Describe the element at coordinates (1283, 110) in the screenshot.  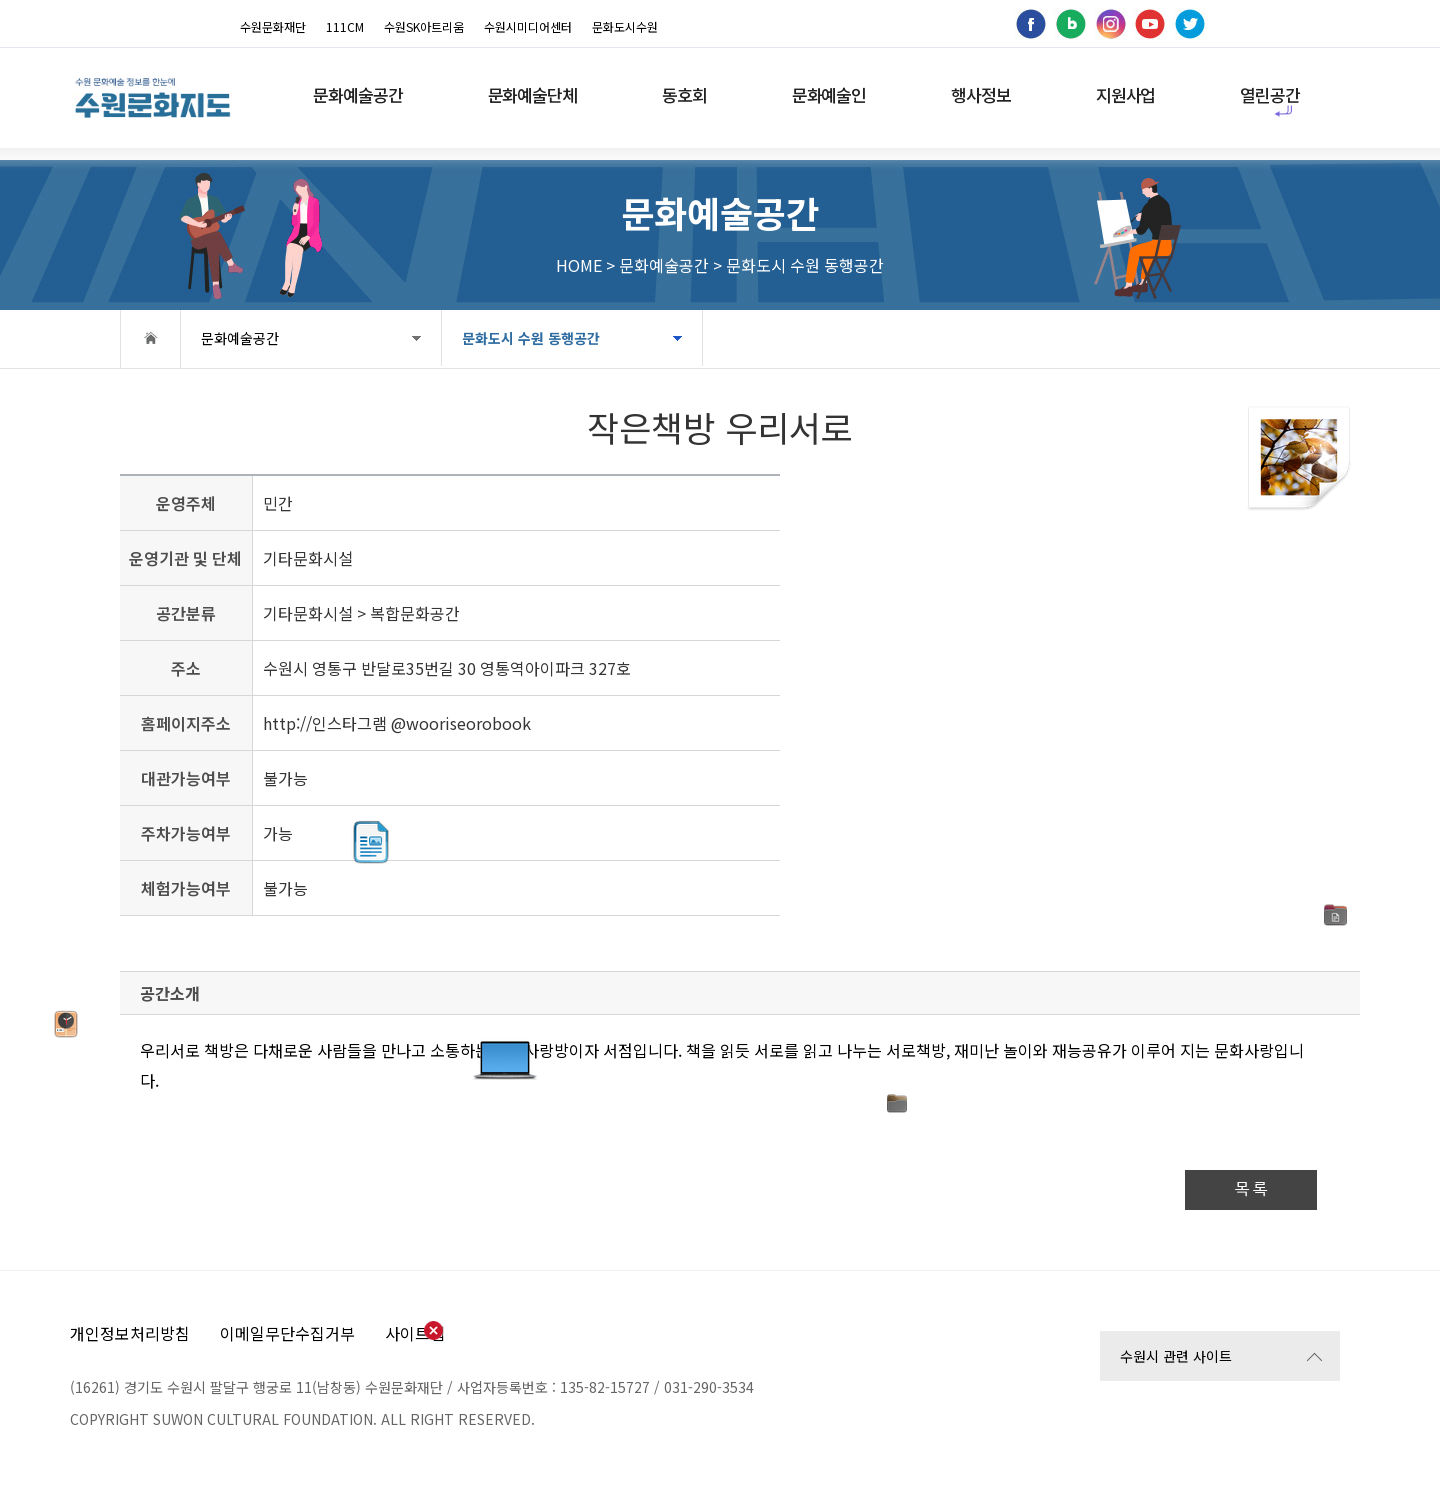
I see `reply to all recipients of an email` at that location.